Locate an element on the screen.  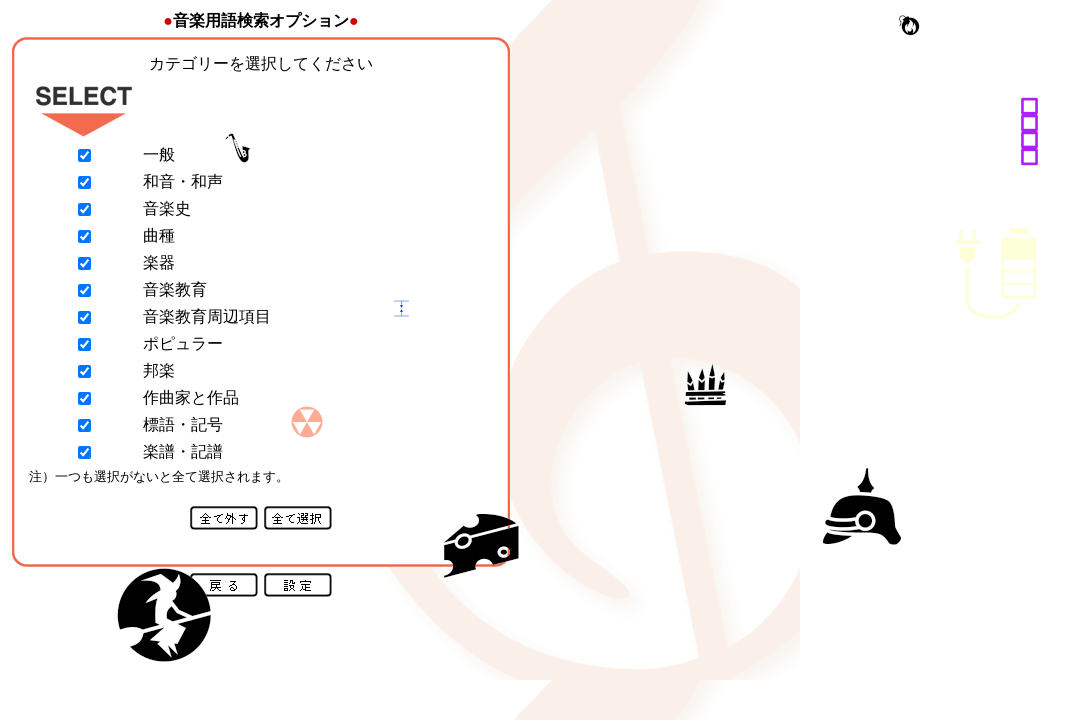
place defensive barrier or fortification is located at coordinates (705, 384).